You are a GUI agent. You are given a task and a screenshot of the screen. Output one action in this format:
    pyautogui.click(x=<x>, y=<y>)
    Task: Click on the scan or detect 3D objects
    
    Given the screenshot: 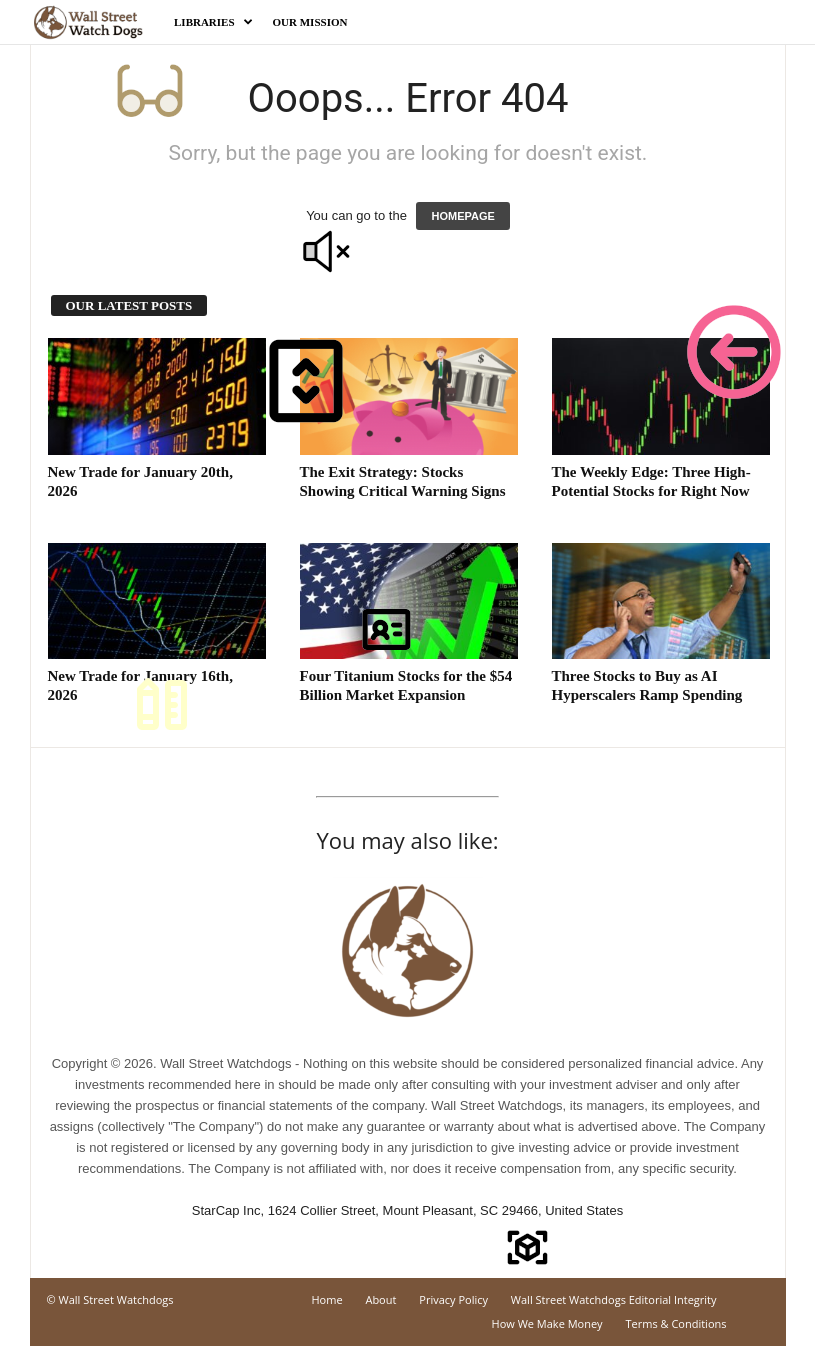 What is the action you would take?
    pyautogui.click(x=527, y=1247)
    